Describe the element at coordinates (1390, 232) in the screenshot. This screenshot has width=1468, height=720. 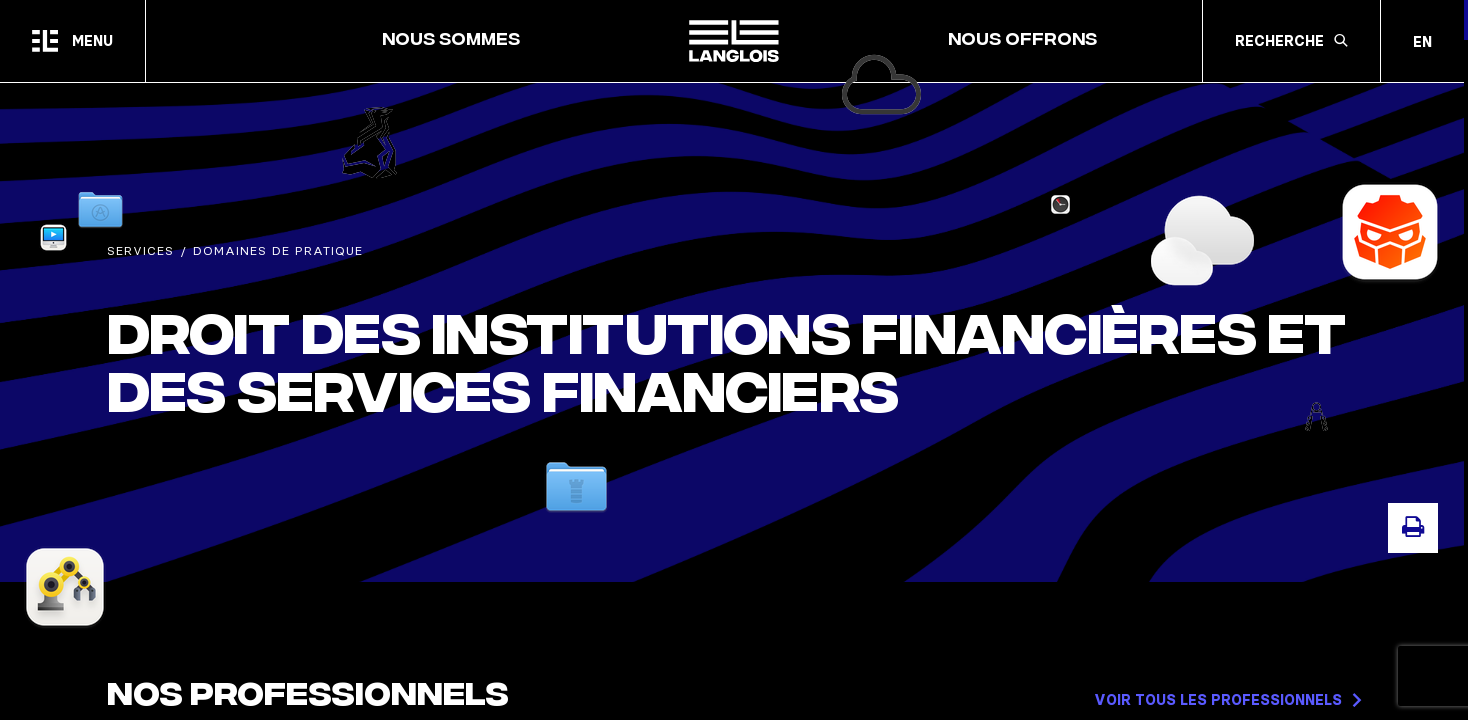
I see `open the Redot game engine application` at that location.